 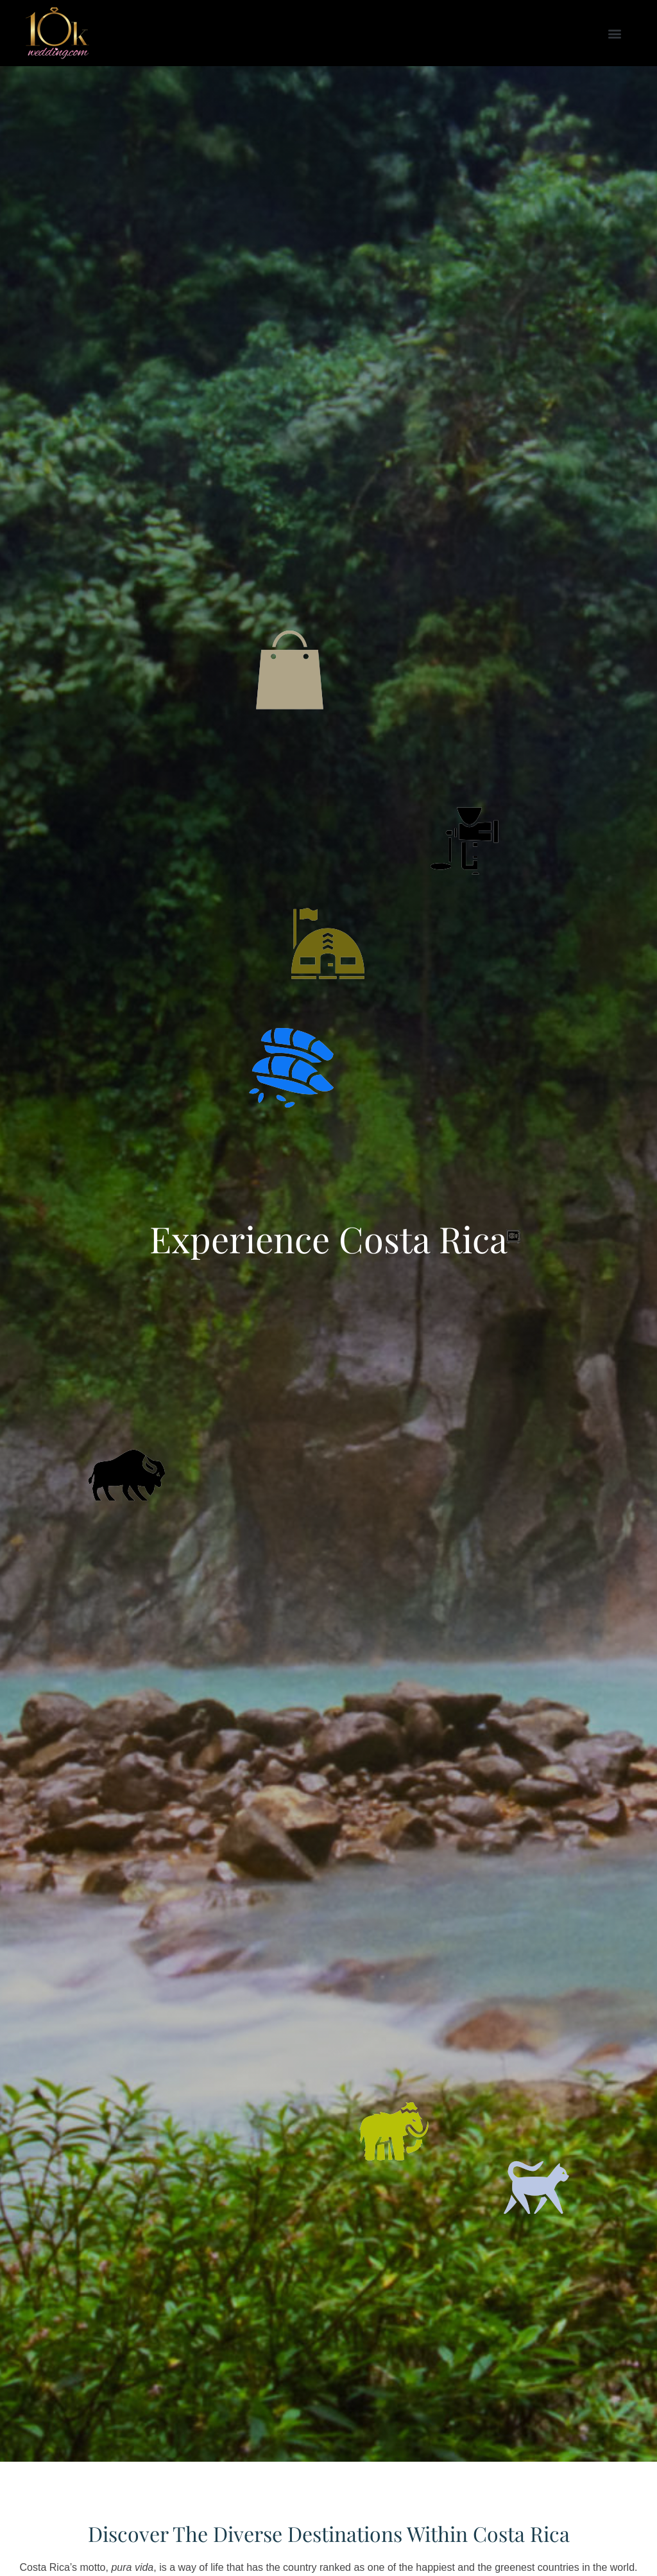 I want to click on view your shopping cart, so click(x=289, y=670).